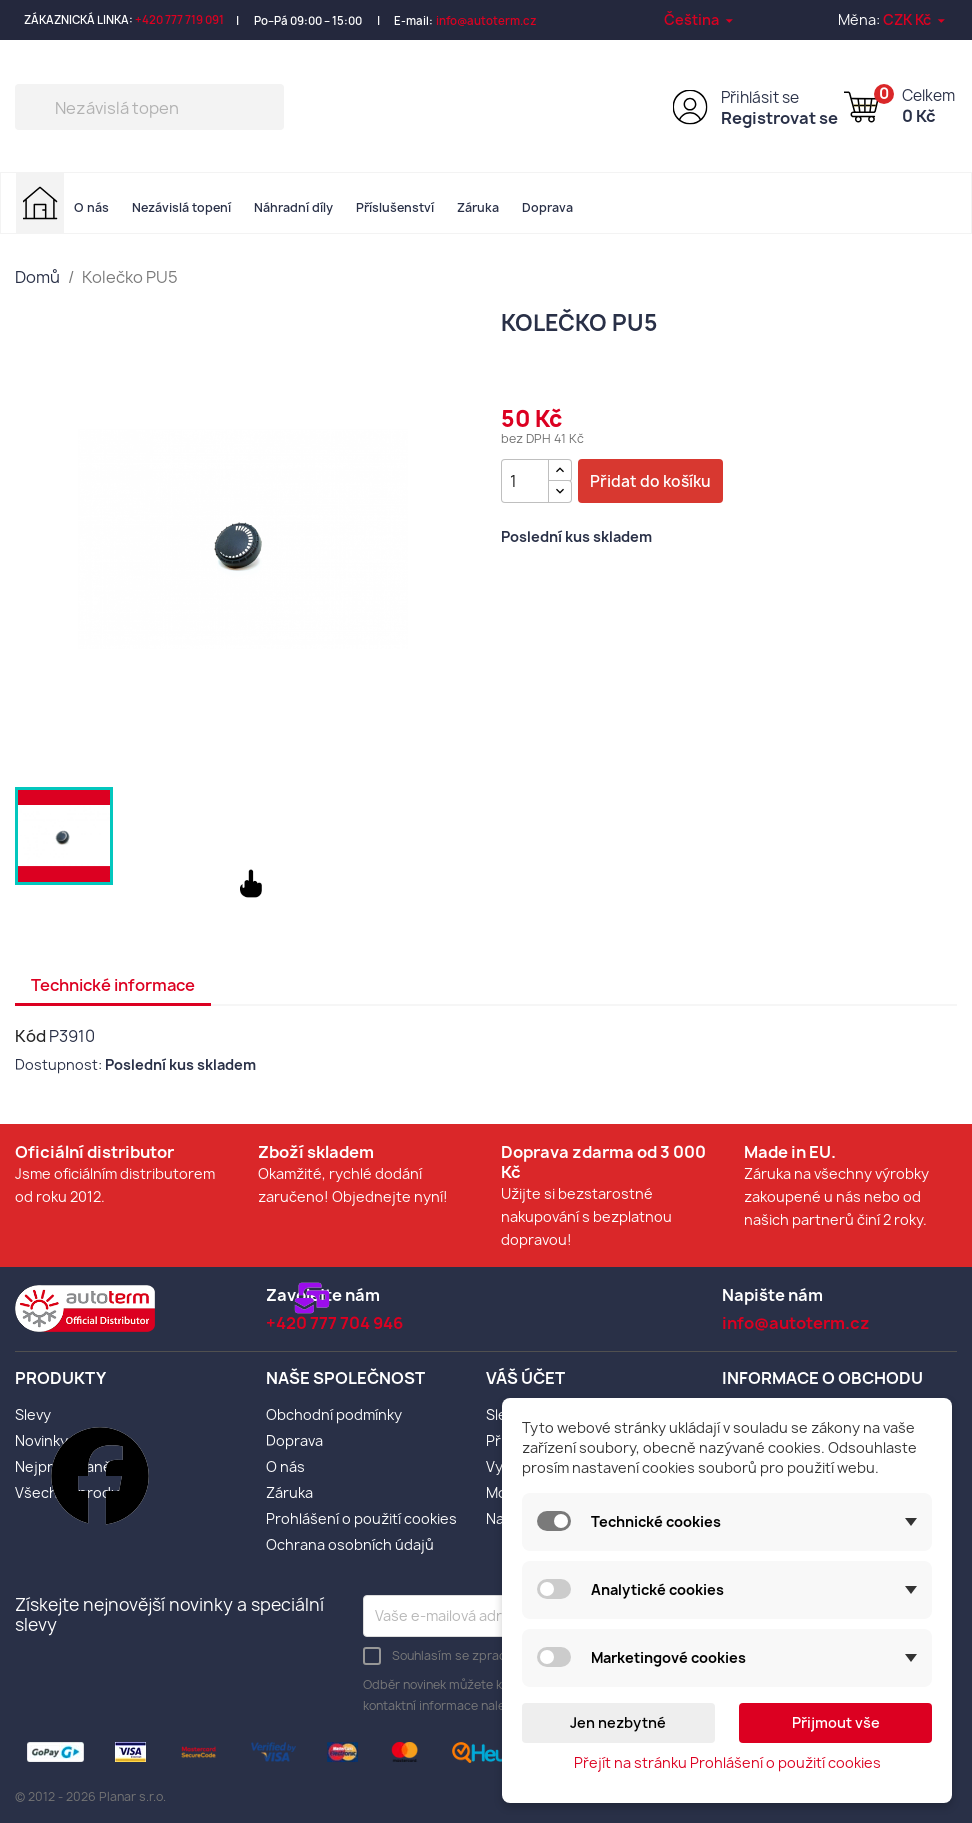  What do you see at coordinates (250, 883) in the screenshot?
I see `indicates offensive content warning` at bounding box center [250, 883].